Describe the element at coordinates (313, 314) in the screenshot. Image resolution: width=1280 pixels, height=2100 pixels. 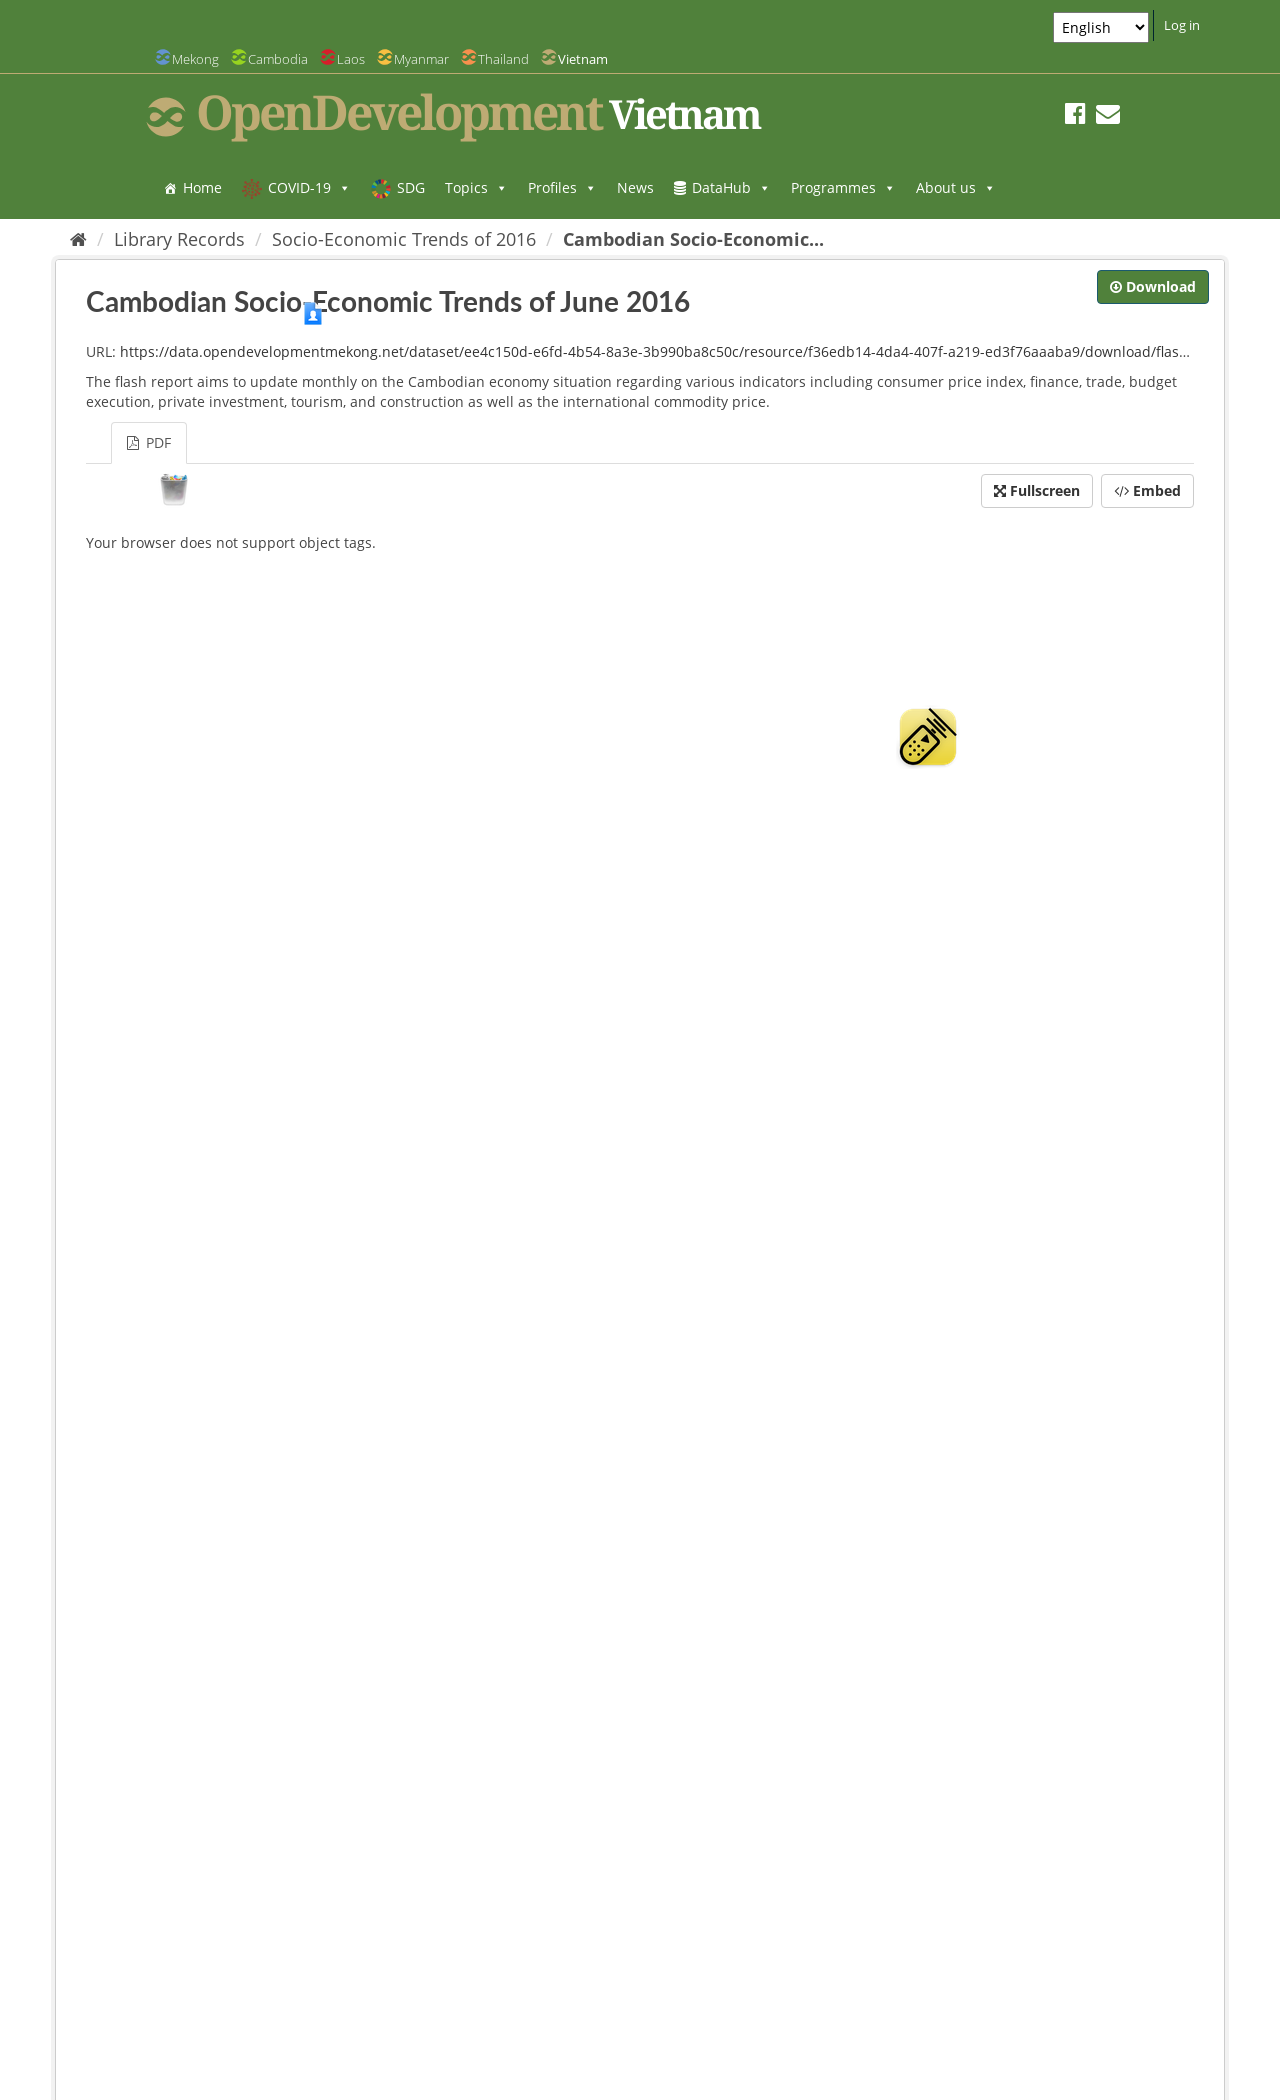
I see `open a contact file` at that location.